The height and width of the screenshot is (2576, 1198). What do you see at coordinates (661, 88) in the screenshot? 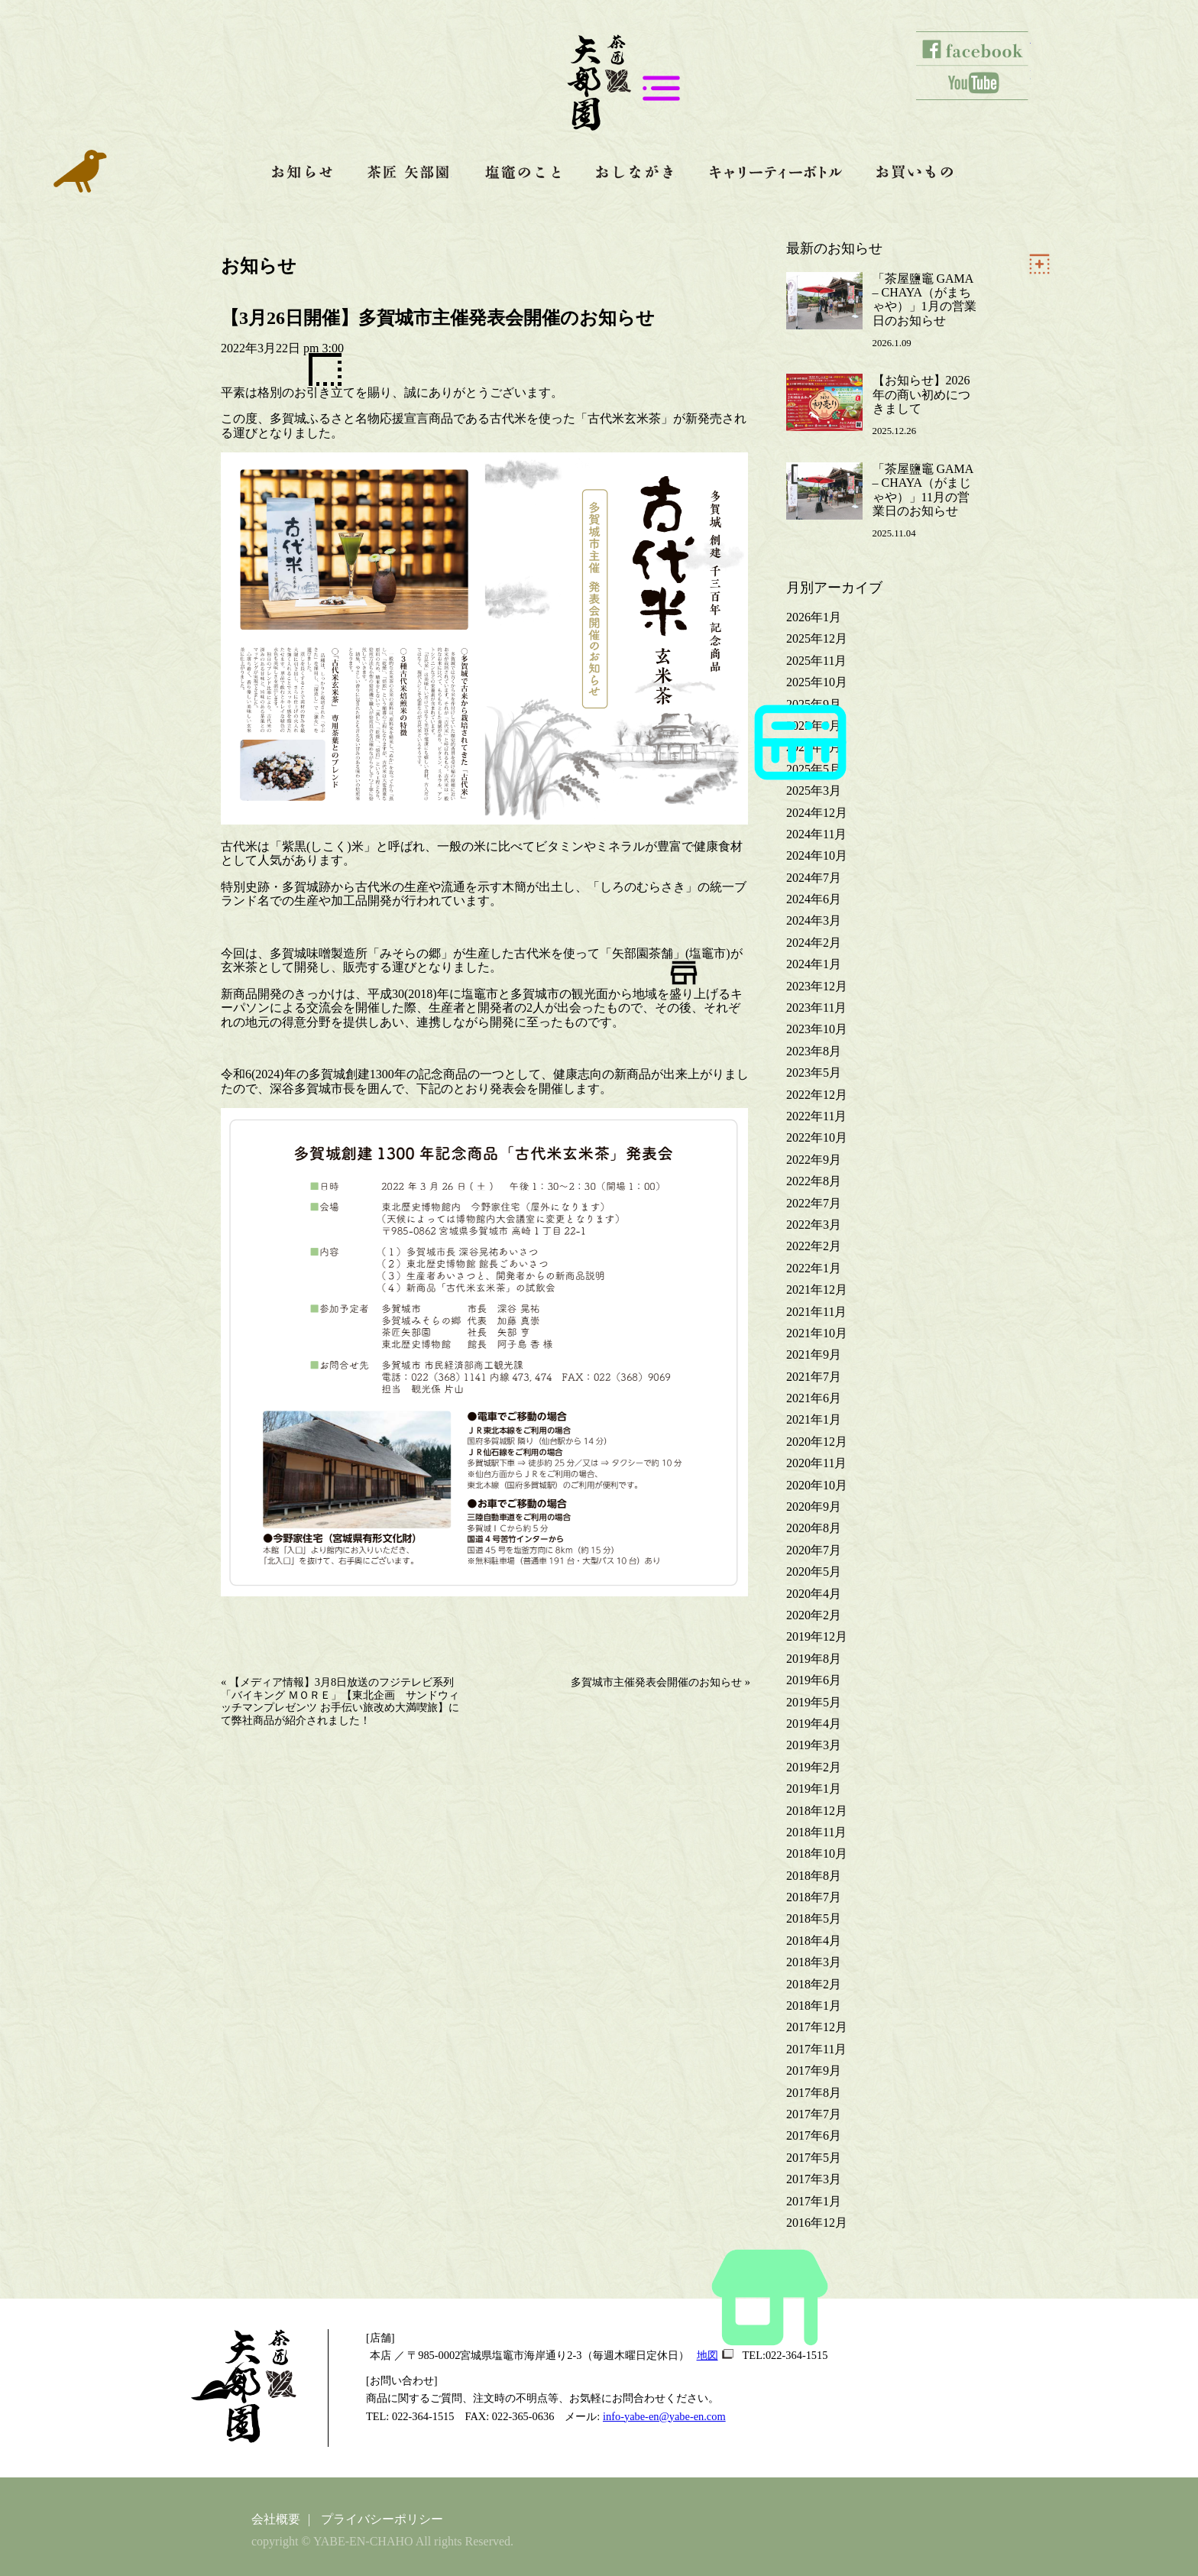
I see `open navigation menu` at bounding box center [661, 88].